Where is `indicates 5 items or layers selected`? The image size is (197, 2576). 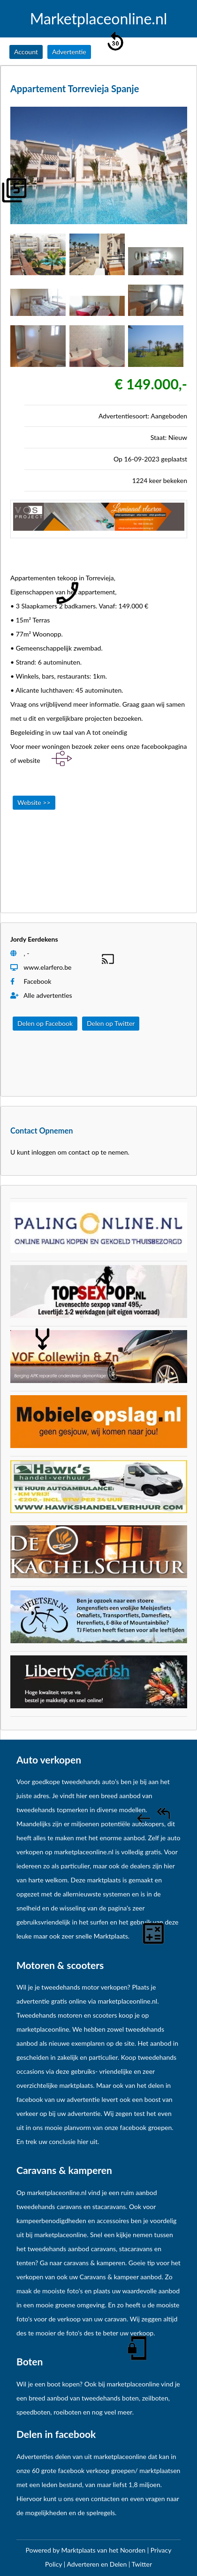
indicates 5 items or layers selected is located at coordinates (14, 190).